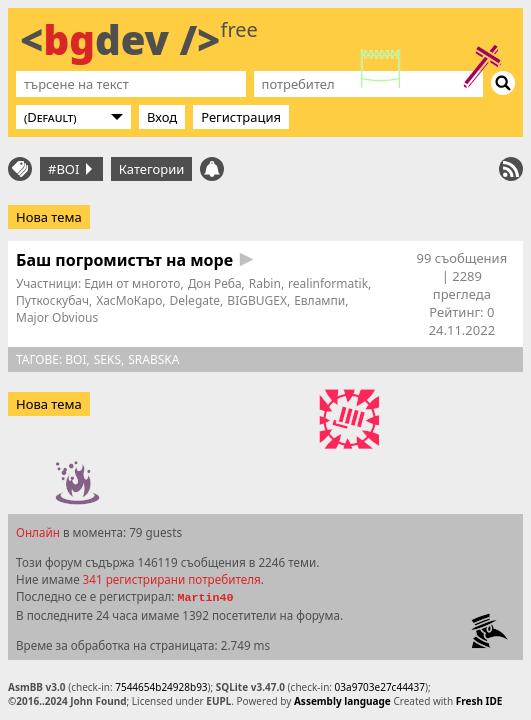  What do you see at coordinates (380, 68) in the screenshot?
I see `indicates race or level completion` at bounding box center [380, 68].